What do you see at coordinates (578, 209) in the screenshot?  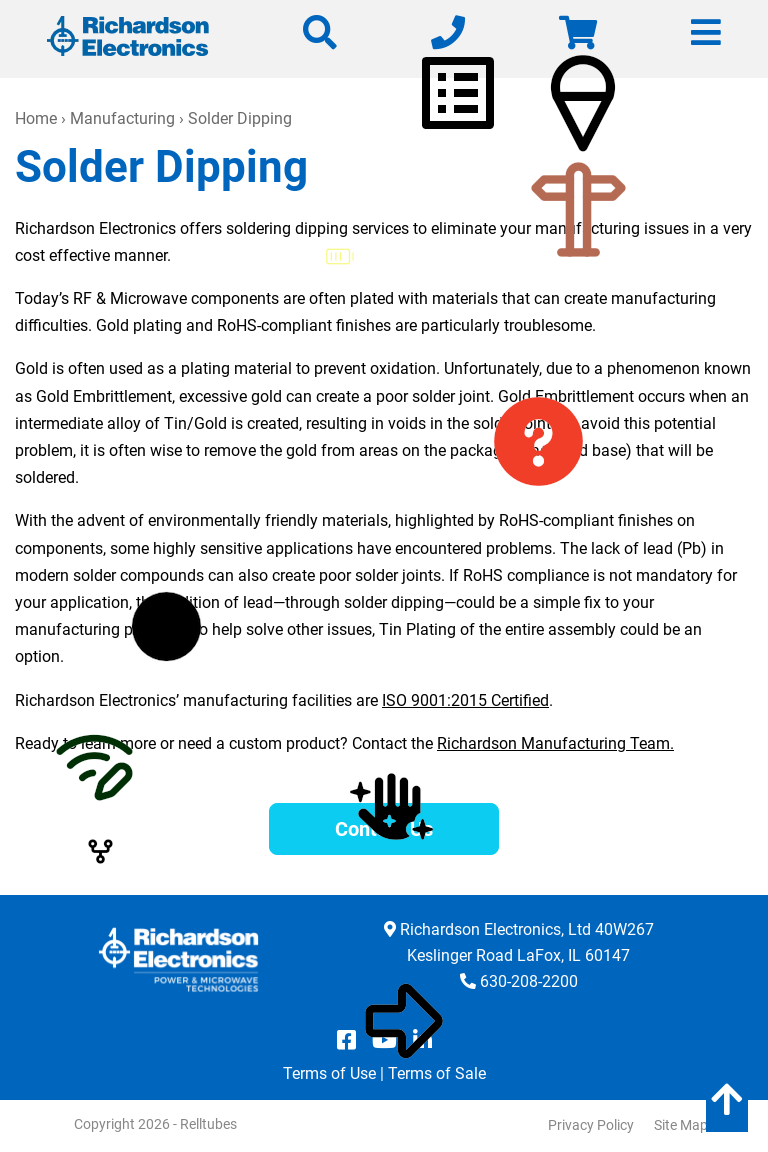 I see `access navigation or directions` at bounding box center [578, 209].